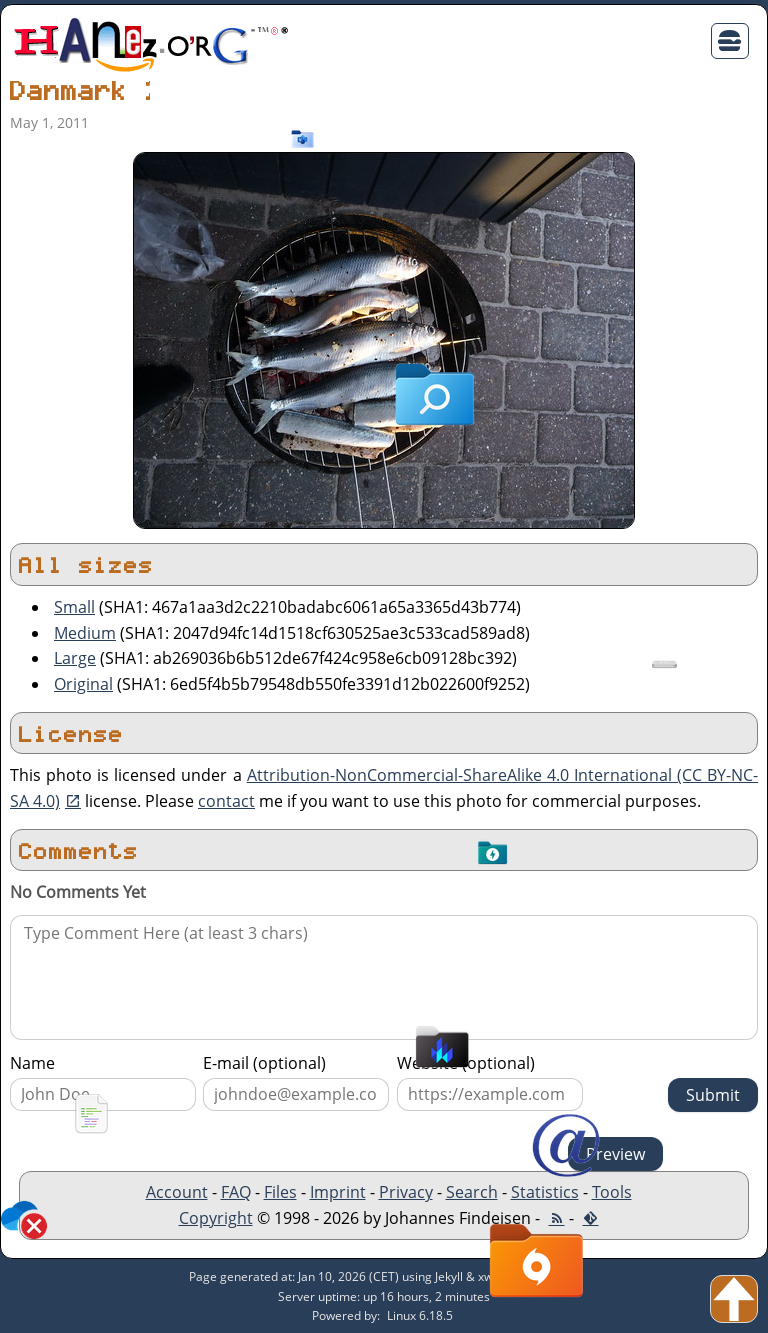 The image size is (768, 1333). Describe the element at coordinates (302, 139) in the screenshot. I see `open folder containing microsoft visio files` at that location.